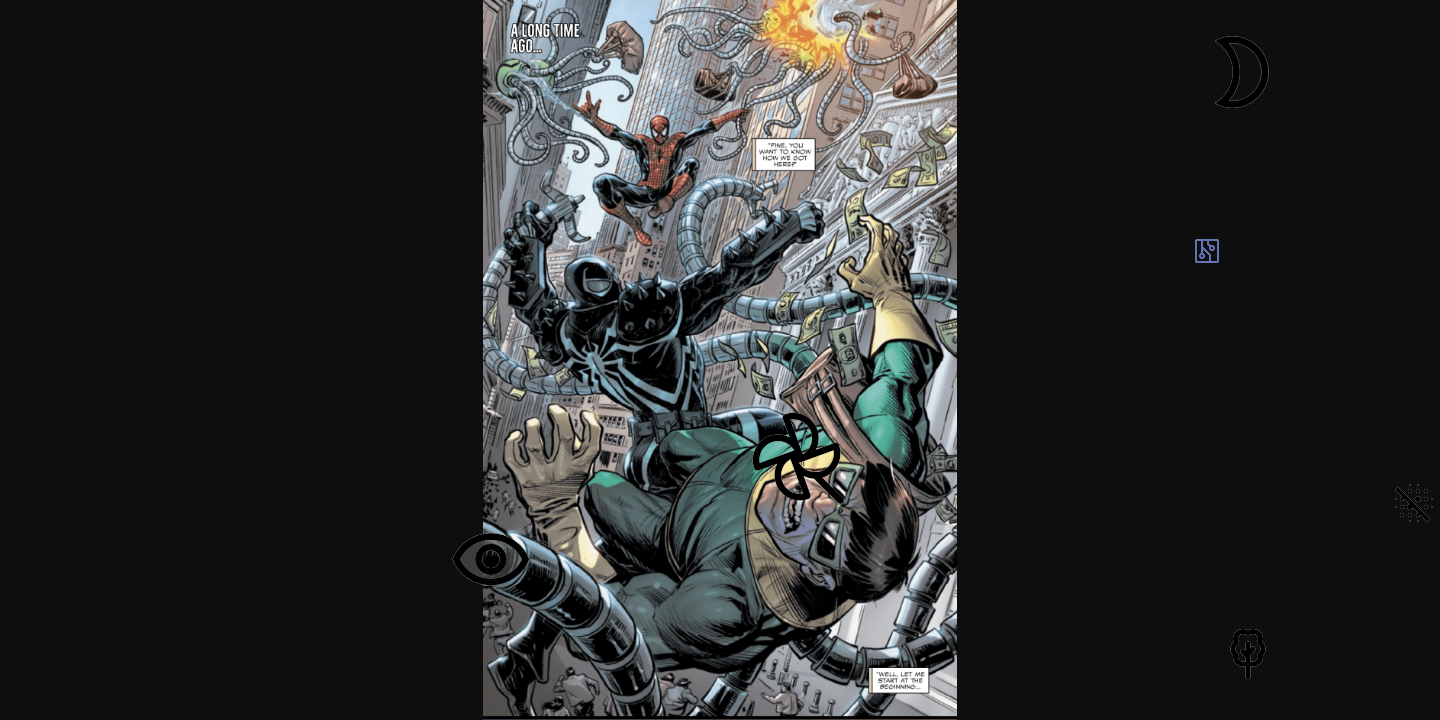 This screenshot has width=1440, height=720. Describe the element at coordinates (1248, 654) in the screenshot. I see `view parks or nature areas nearby` at that location.